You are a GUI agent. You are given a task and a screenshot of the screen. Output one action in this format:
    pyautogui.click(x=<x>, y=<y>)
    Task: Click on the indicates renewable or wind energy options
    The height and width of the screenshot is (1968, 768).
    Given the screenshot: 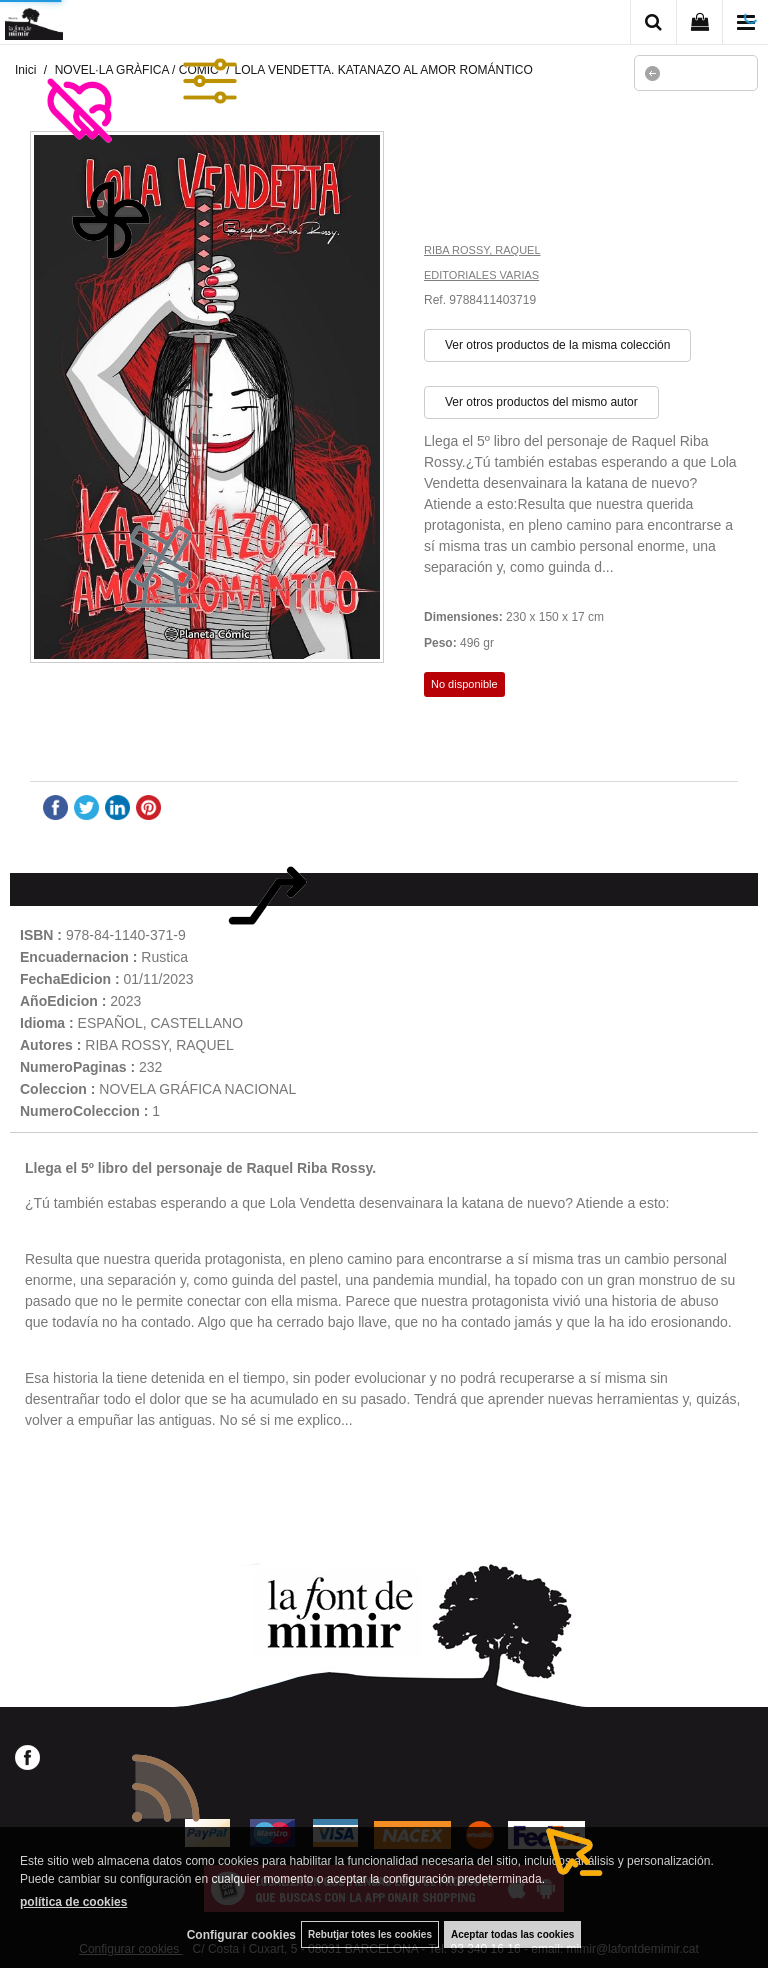 What is the action you would take?
    pyautogui.click(x=161, y=568)
    